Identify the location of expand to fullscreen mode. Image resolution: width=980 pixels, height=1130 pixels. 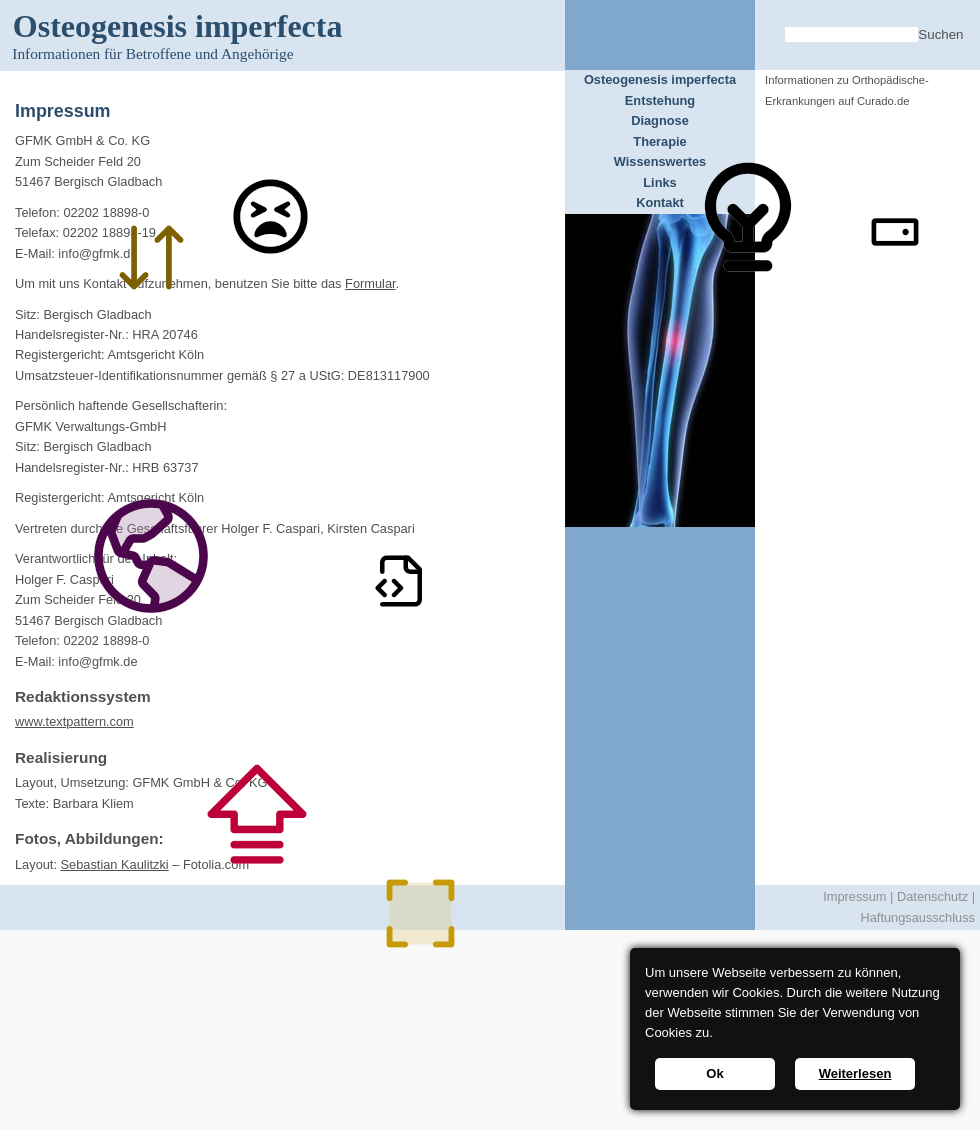
(420, 913).